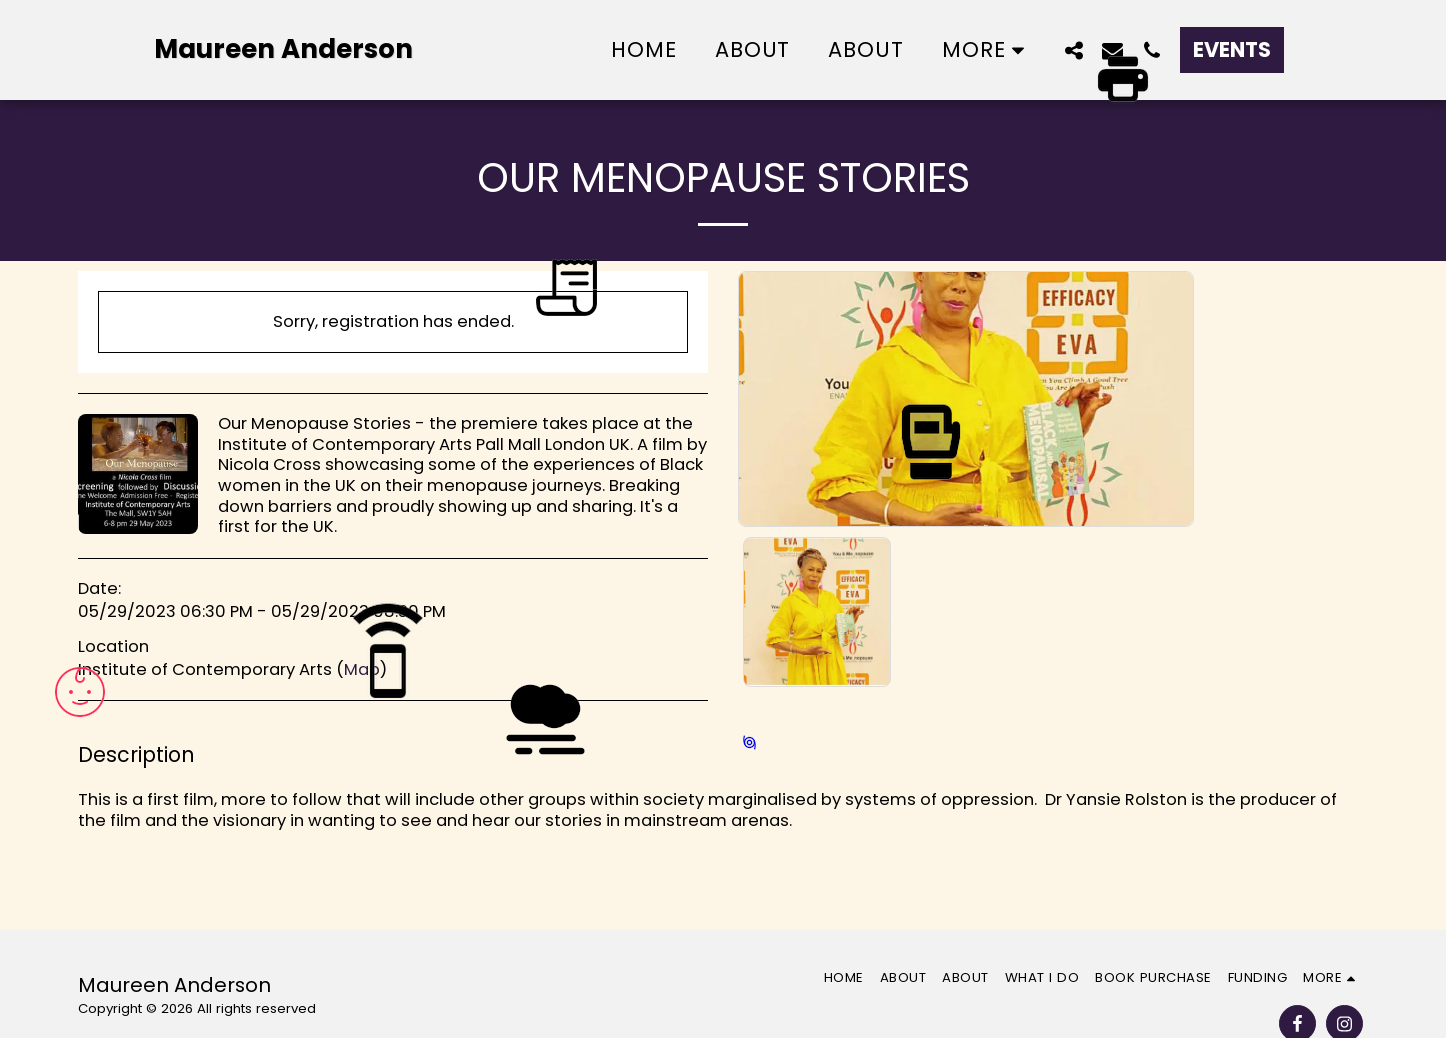 This screenshot has height=1038, width=1446. Describe the element at coordinates (749, 742) in the screenshot. I see `indicates stormy or severe weather conditions` at that location.